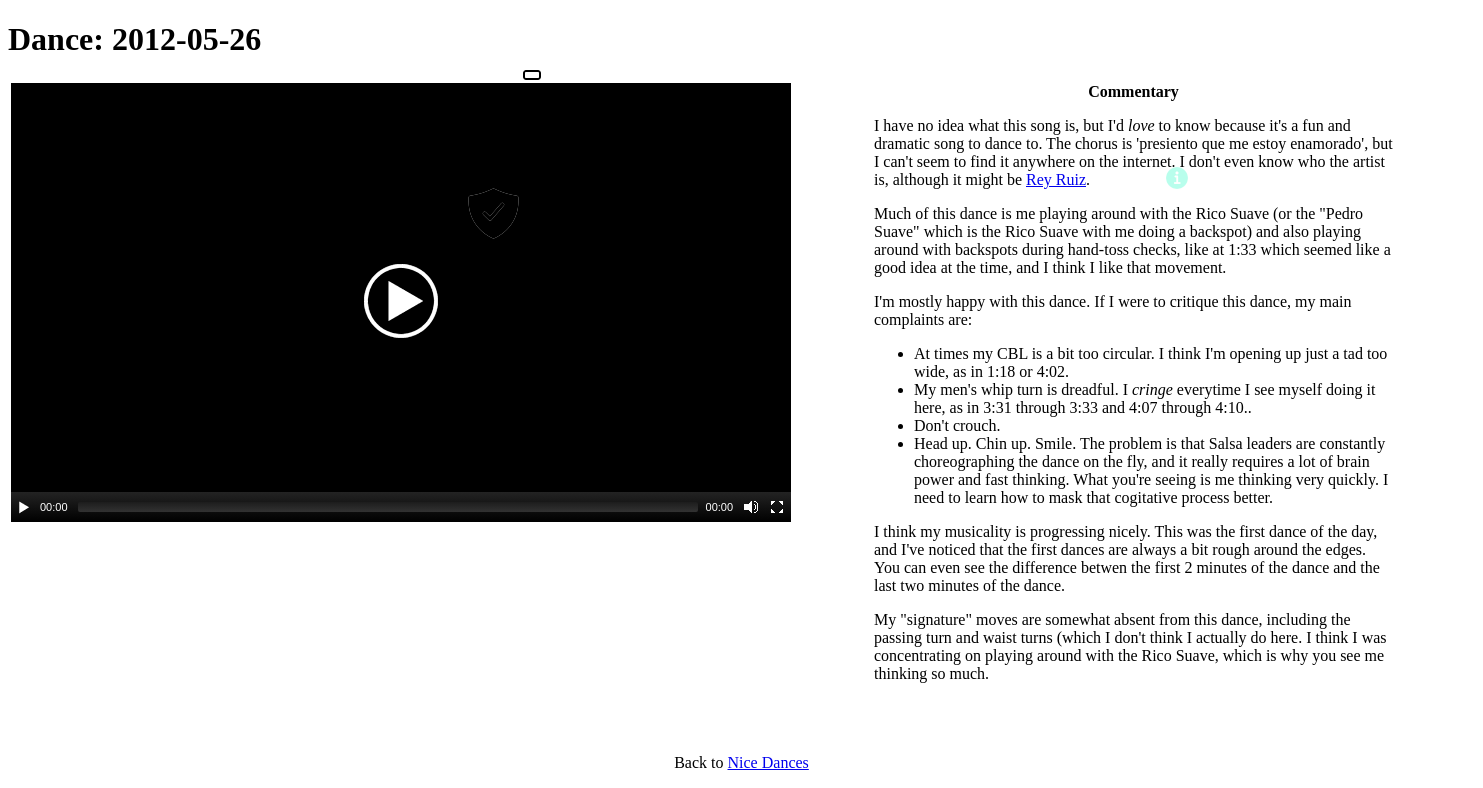  Describe the element at coordinates (1177, 178) in the screenshot. I see `view more information or details` at that location.